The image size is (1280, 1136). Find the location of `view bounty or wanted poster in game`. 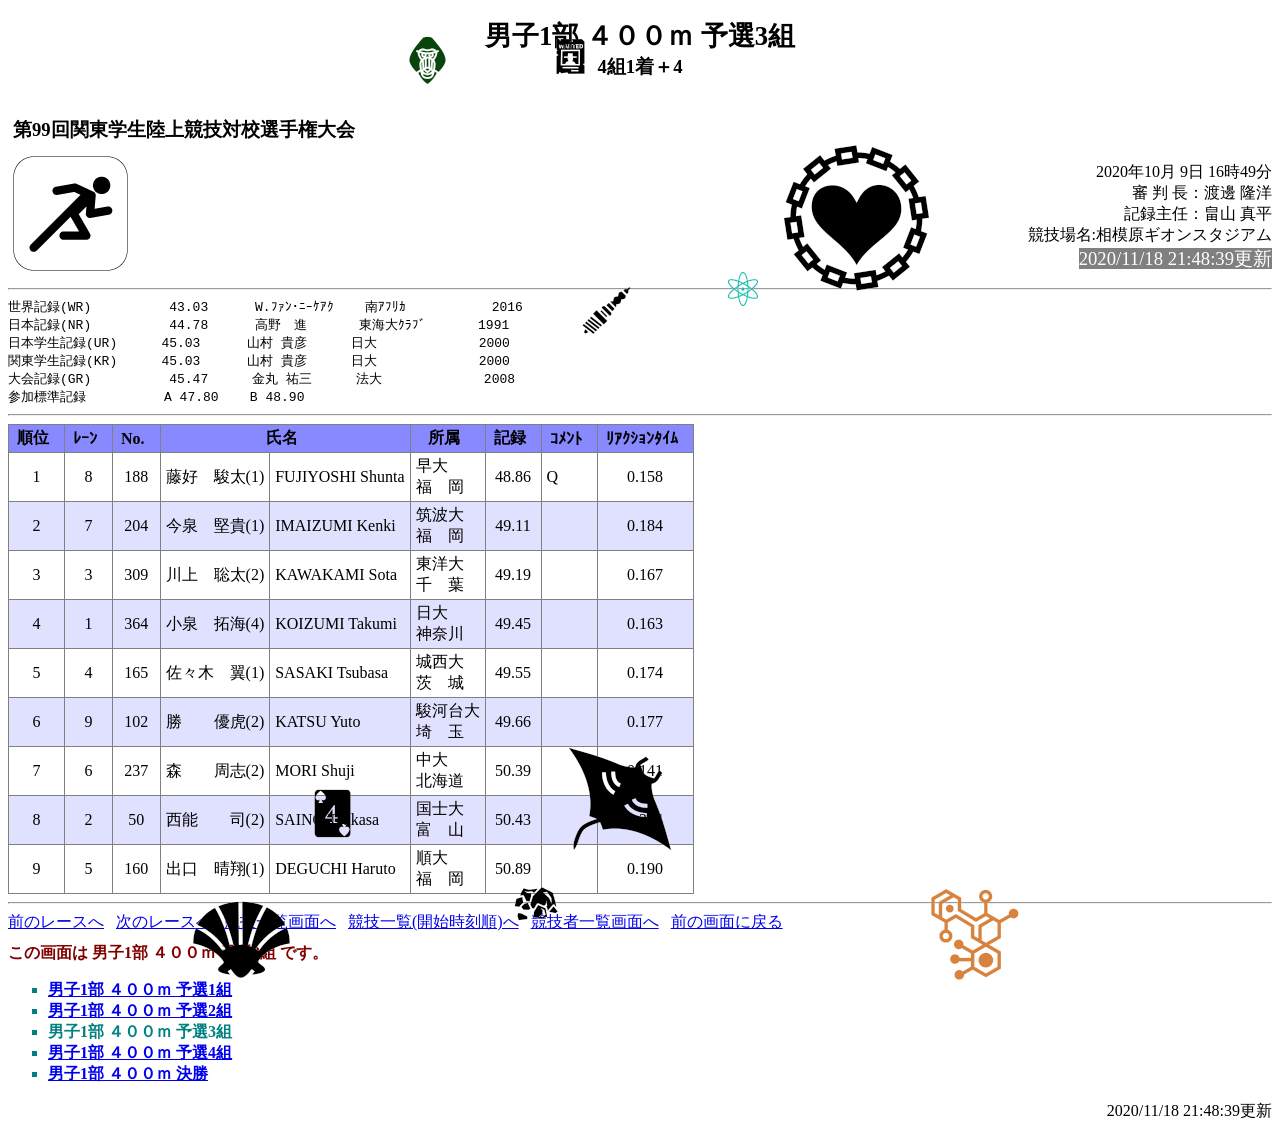

view bounty or wanted poster in game is located at coordinates (570, 56).